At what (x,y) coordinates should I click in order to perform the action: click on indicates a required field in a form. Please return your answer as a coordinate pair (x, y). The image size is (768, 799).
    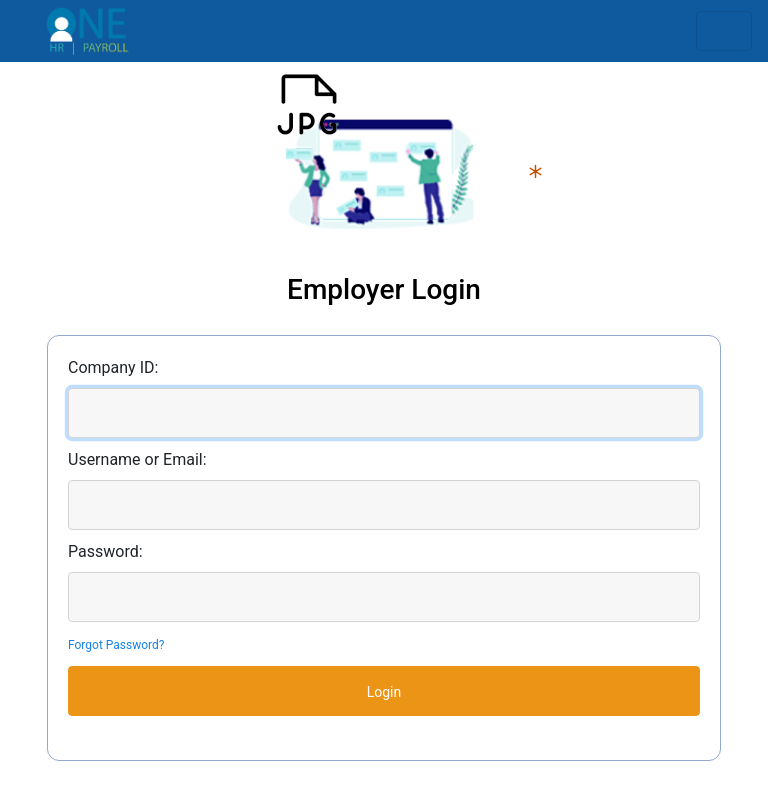
    Looking at the image, I should click on (535, 171).